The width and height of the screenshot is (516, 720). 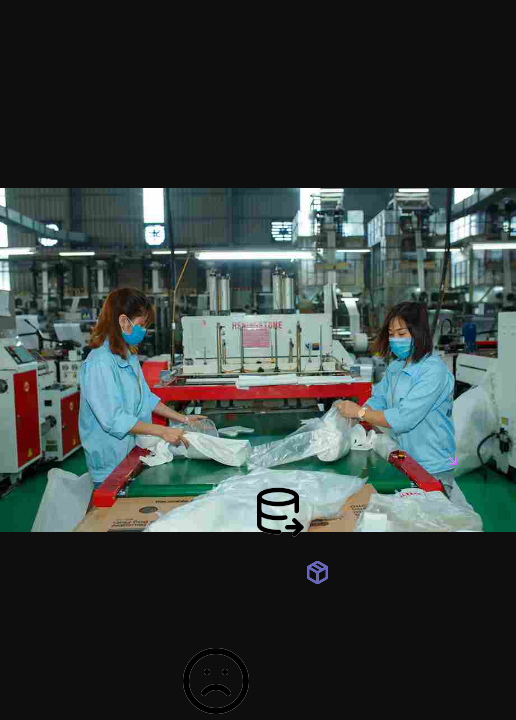 I want to click on navigate to the next item diagonally, so click(x=453, y=461).